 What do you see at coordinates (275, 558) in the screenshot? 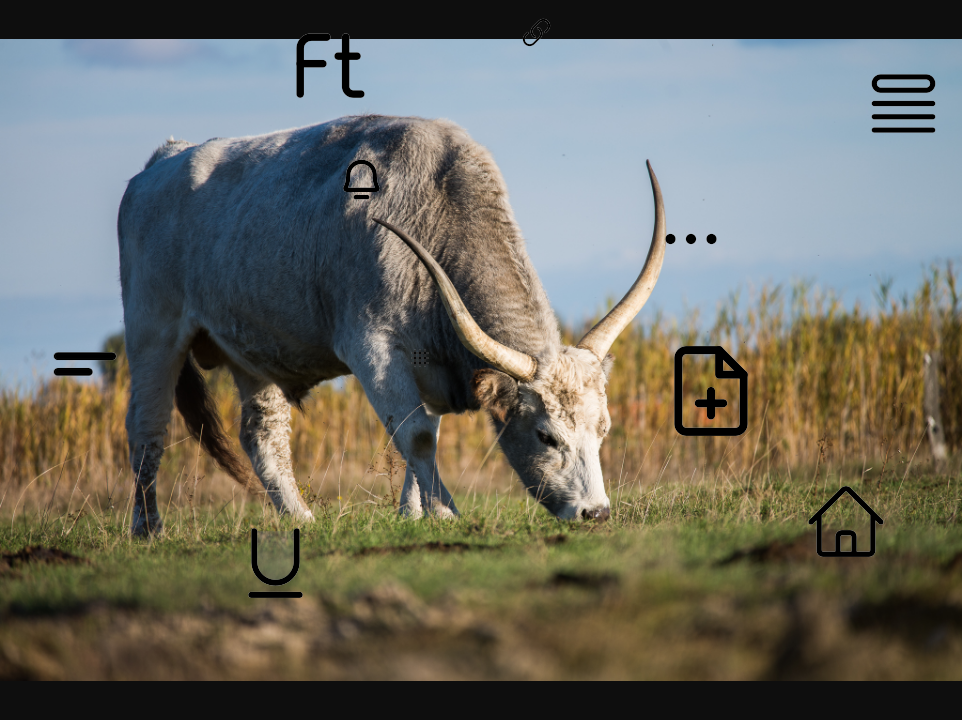
I see `apply underline formatting to selected text` at bounding box center [275, 558].